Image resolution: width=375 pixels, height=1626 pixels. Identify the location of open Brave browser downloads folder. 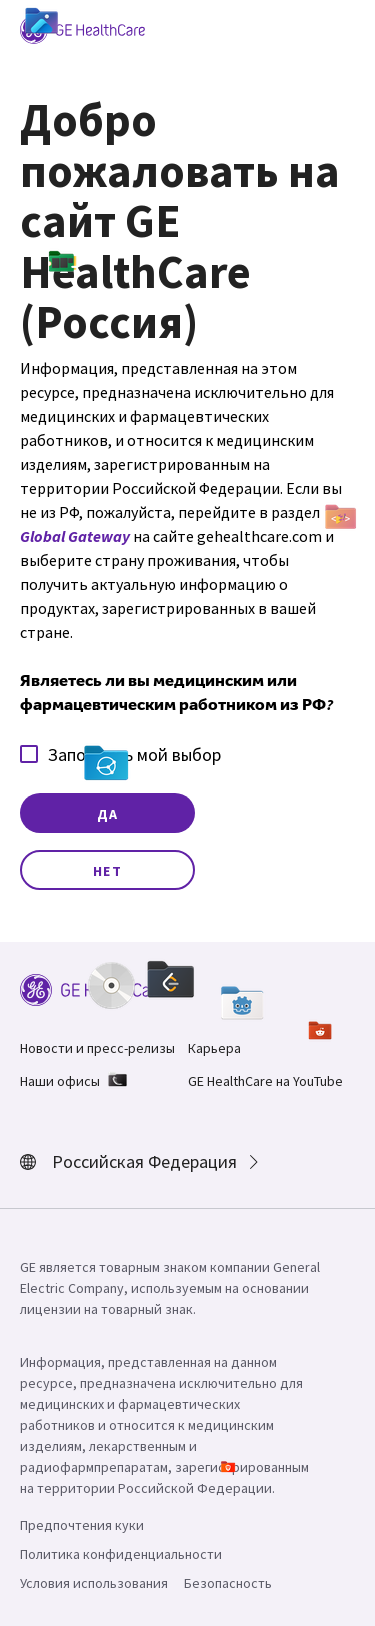
(228, 1467).